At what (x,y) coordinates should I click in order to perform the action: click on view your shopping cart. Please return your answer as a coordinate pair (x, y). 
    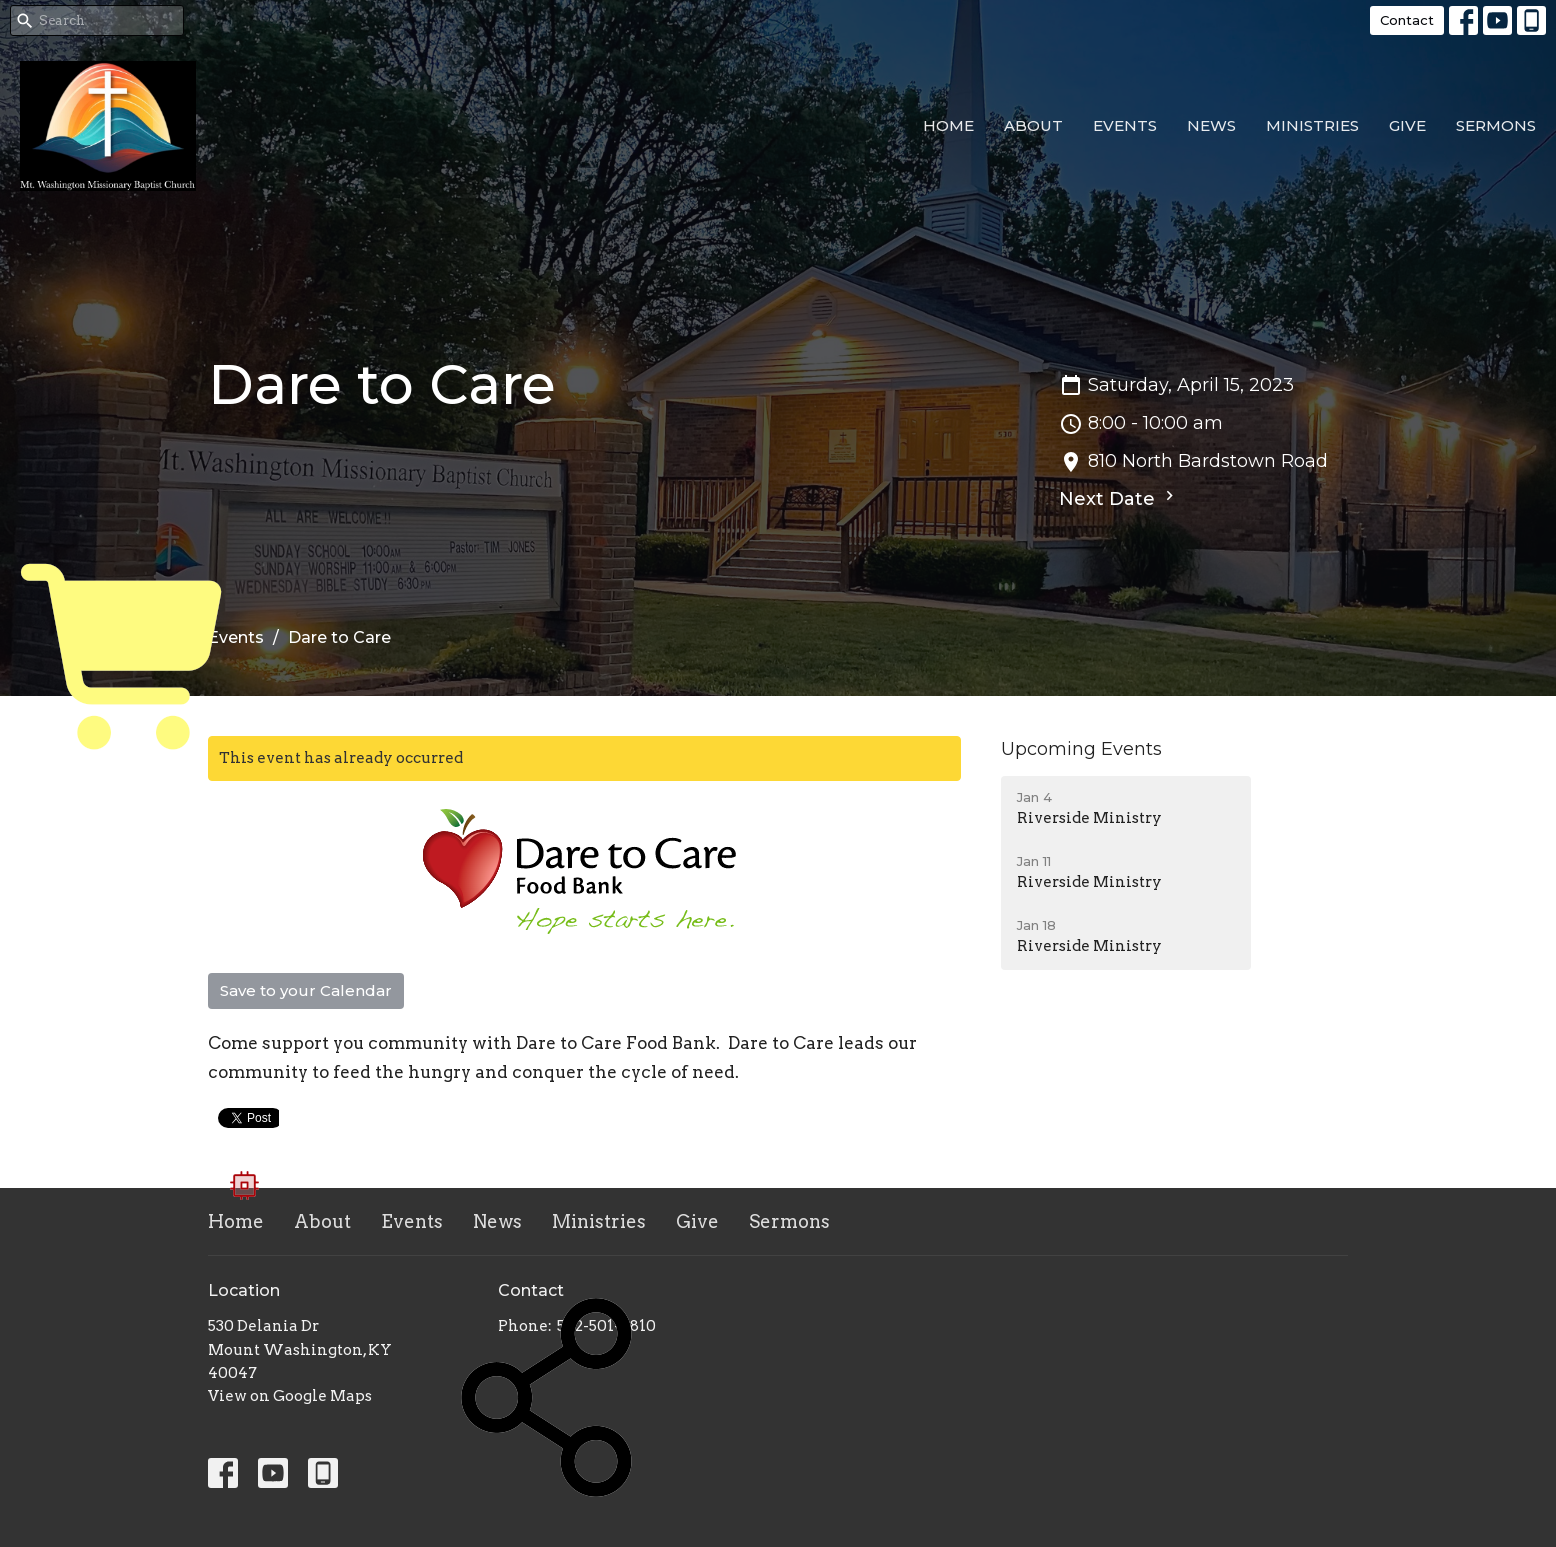
    Looking at the image, I should click on (133, 659).